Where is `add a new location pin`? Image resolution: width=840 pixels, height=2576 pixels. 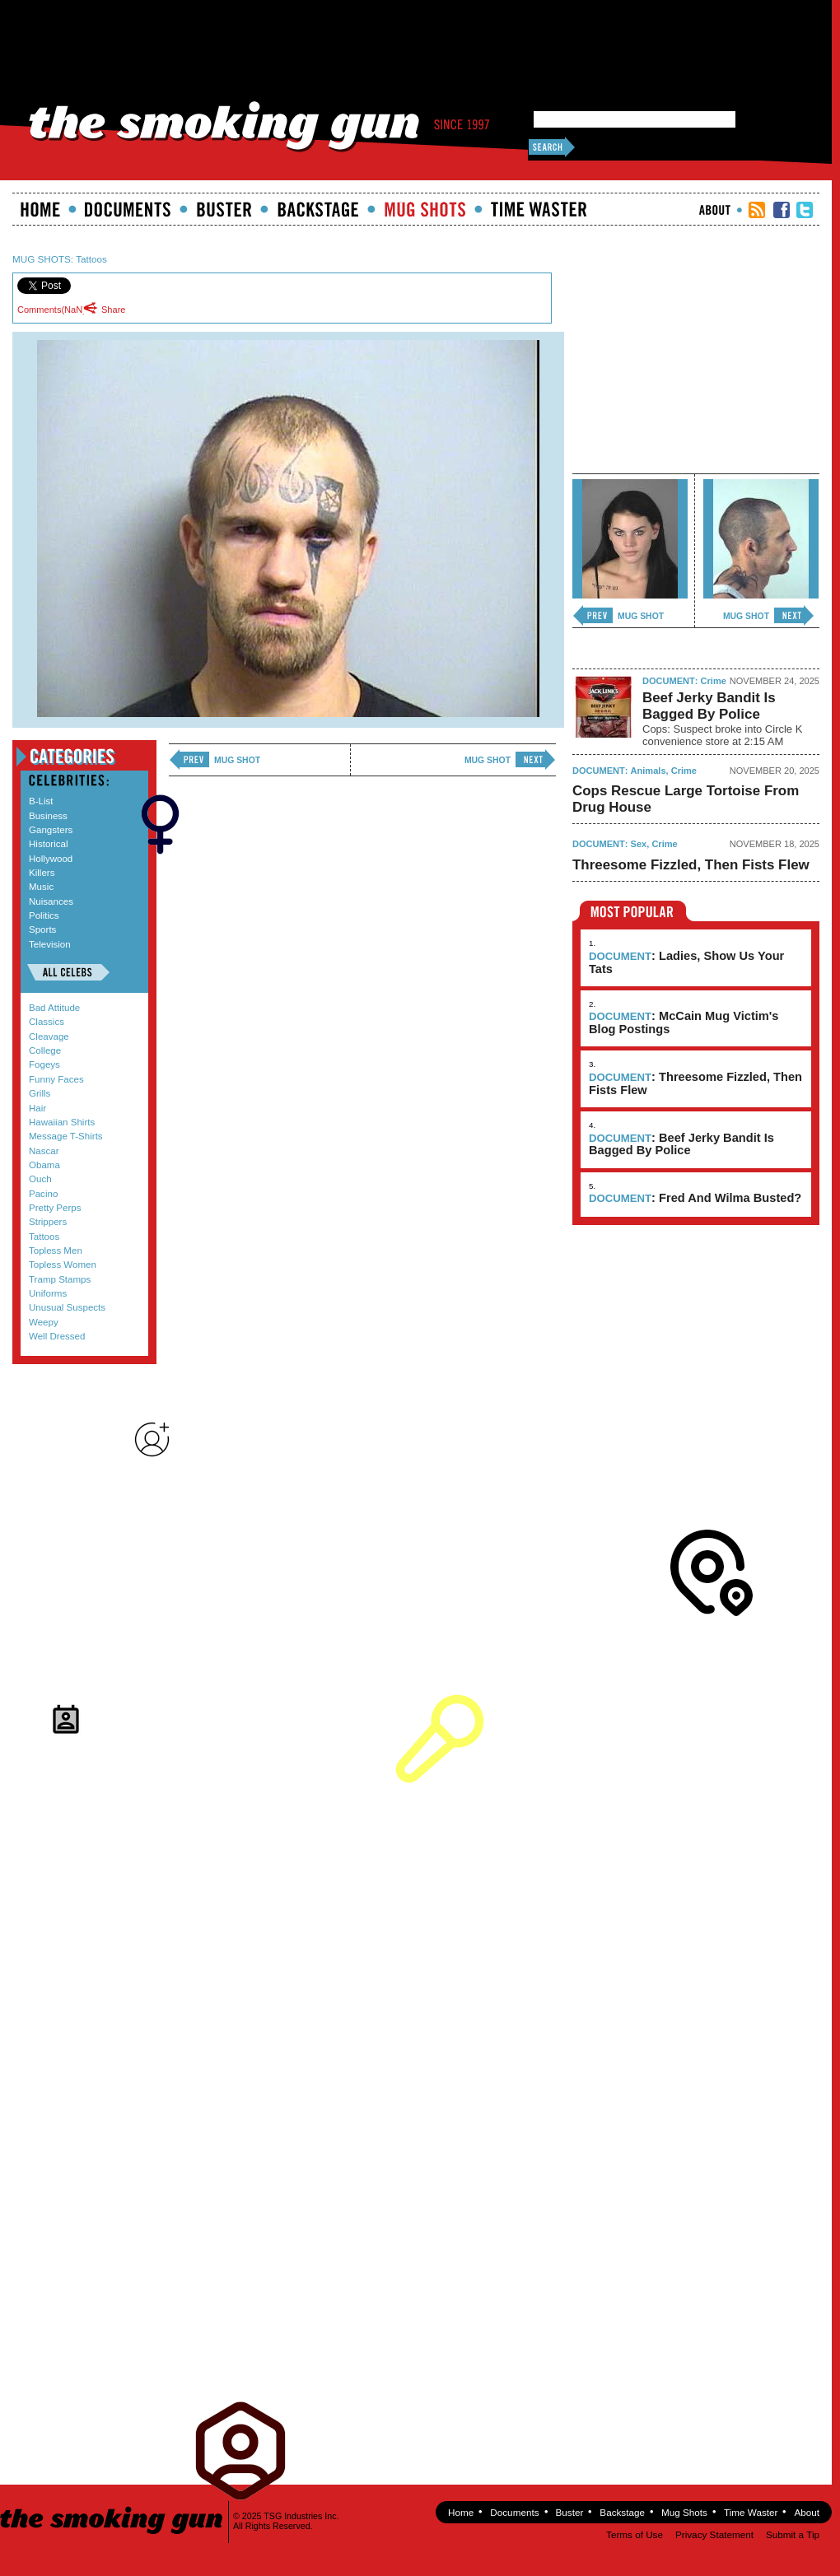
add a new location pin is located at coordinates (707, 1571).